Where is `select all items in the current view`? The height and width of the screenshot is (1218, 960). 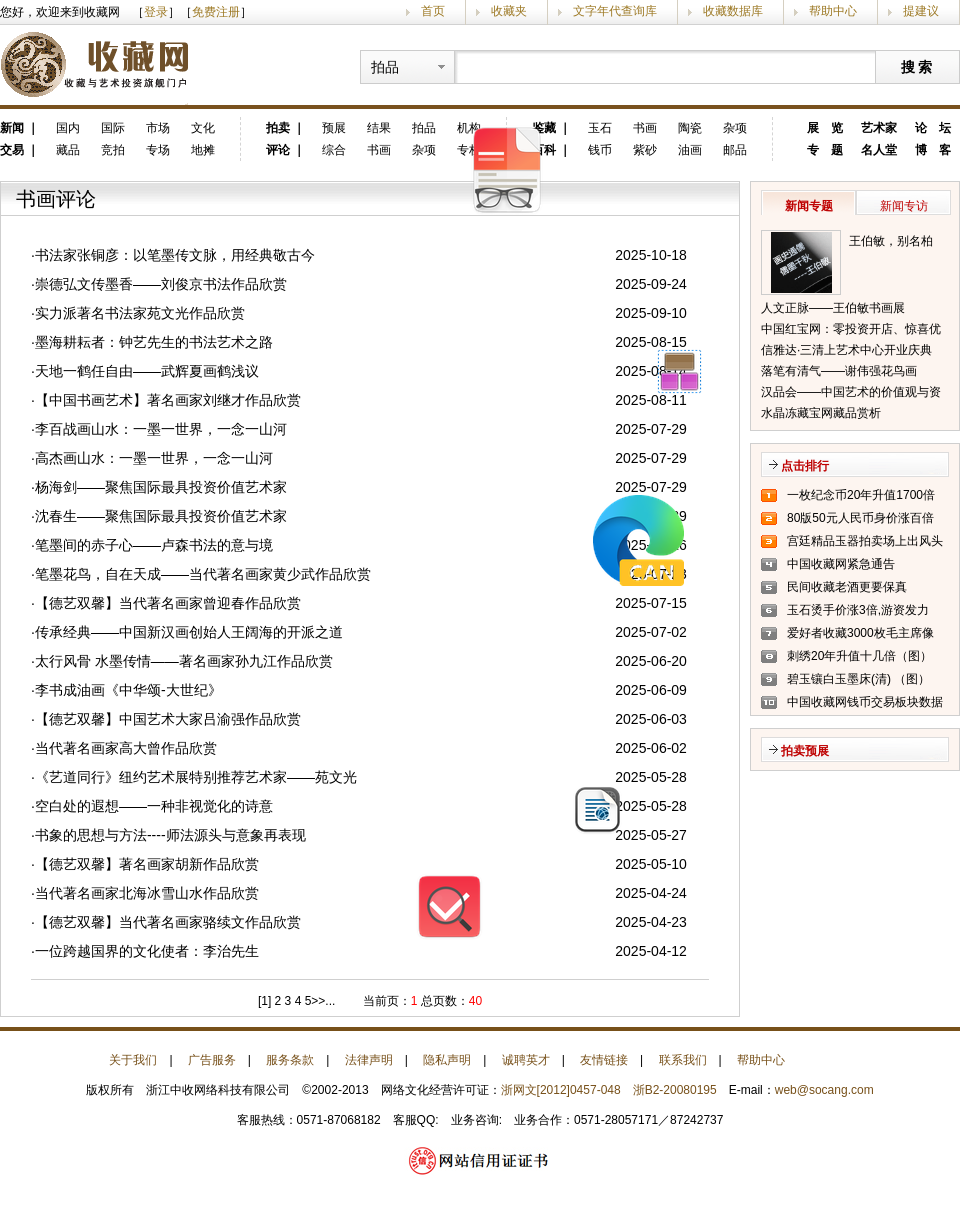 select all items in the current view is located at coordinates (679, 371).